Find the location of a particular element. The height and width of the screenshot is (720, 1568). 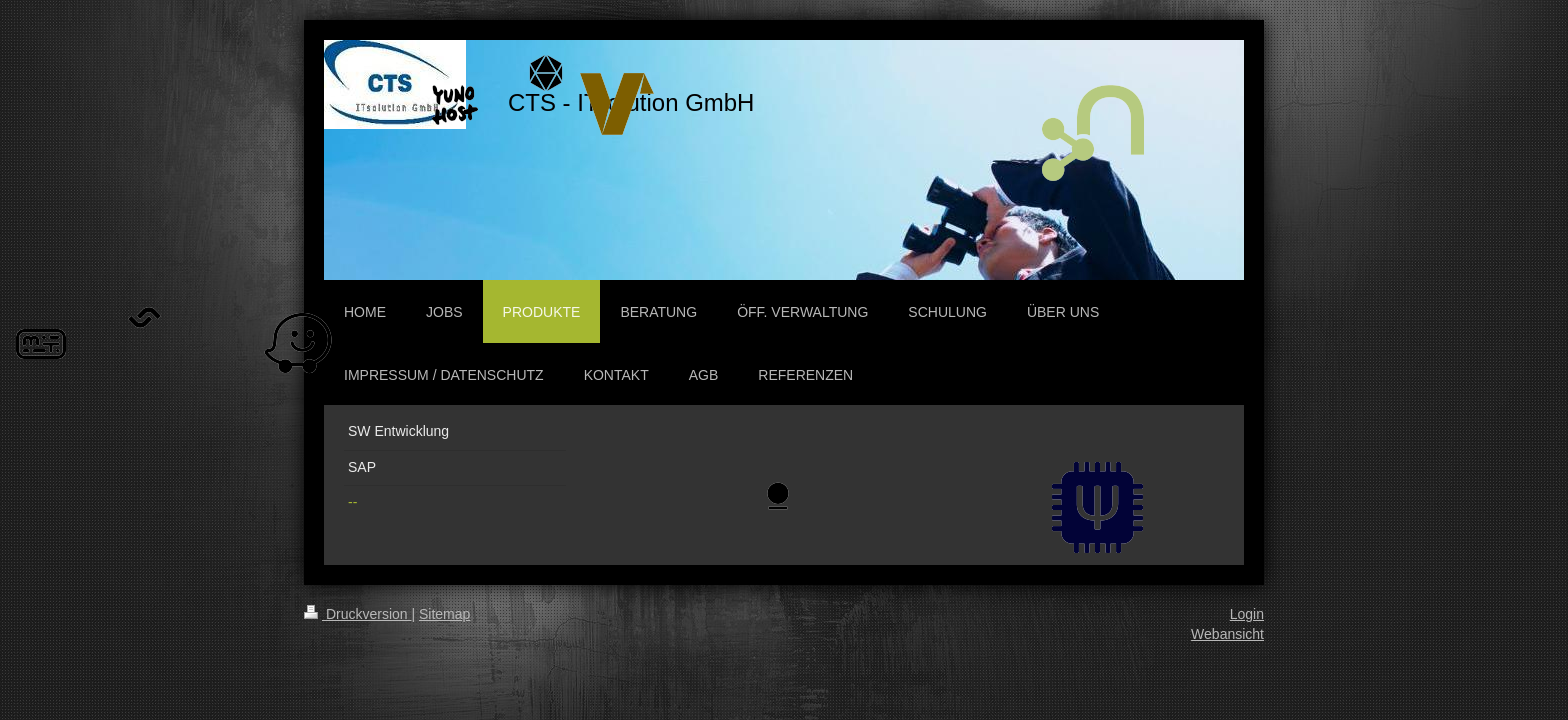

QMK firmware project logo is located at coordinates (1097, 507).